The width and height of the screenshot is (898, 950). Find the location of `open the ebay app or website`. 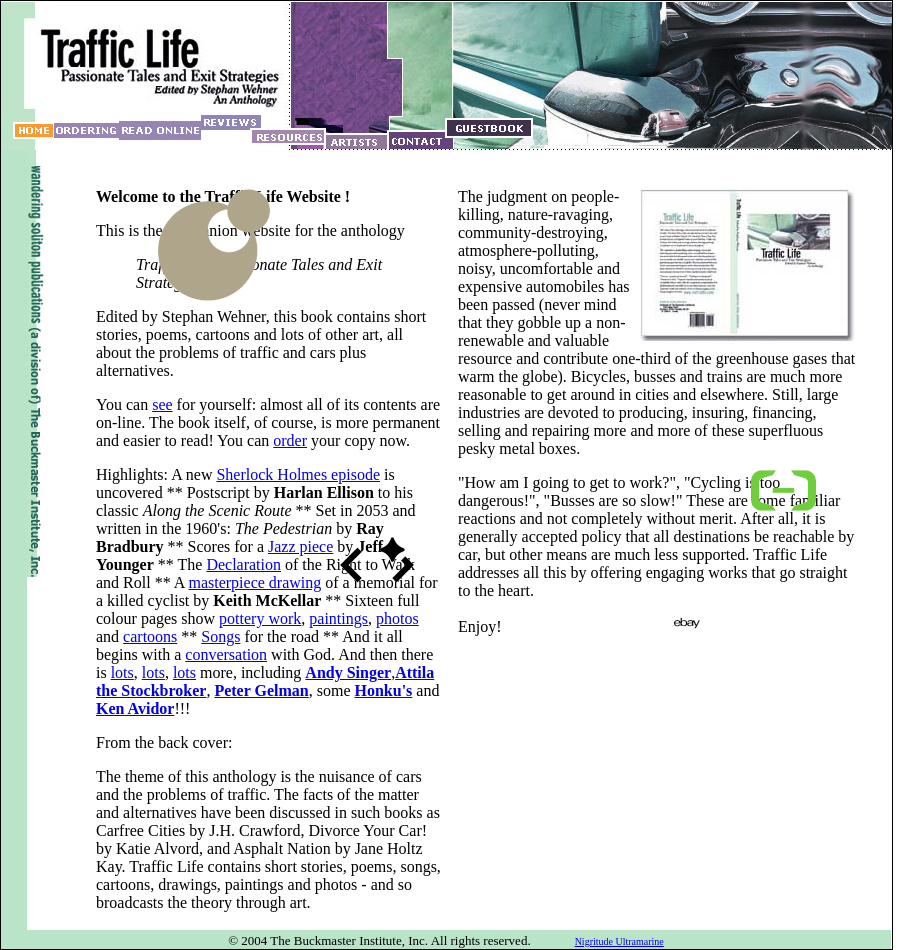

open the ebay app or website is located at coordinates (687, 623).